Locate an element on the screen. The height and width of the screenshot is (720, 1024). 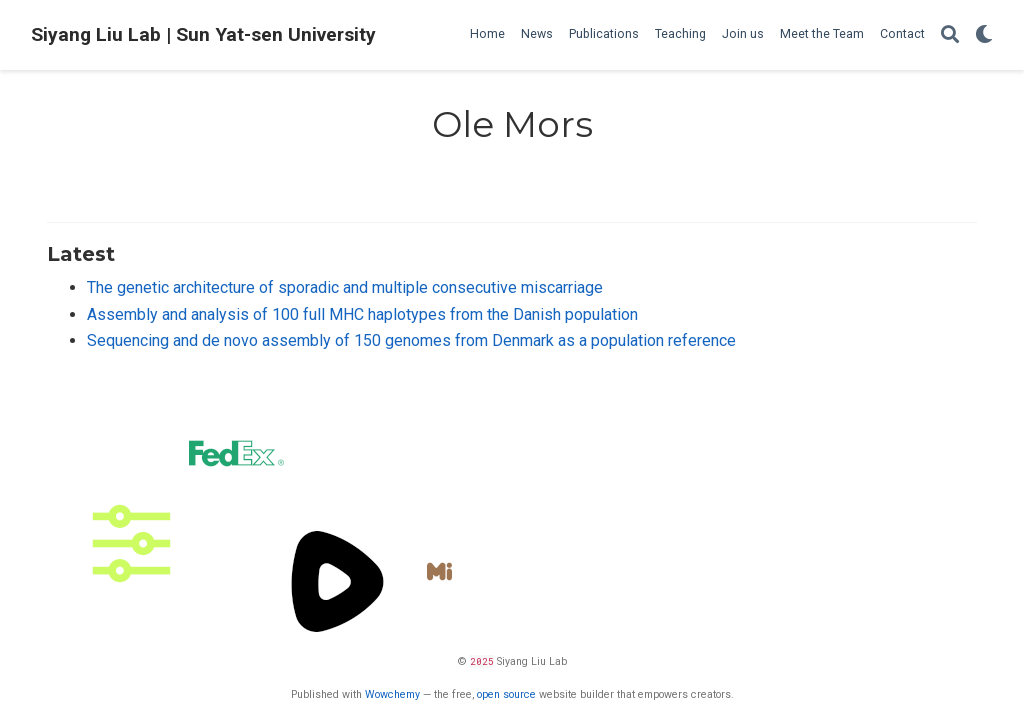
open the Misskey app is located at coordinates (439, 571).